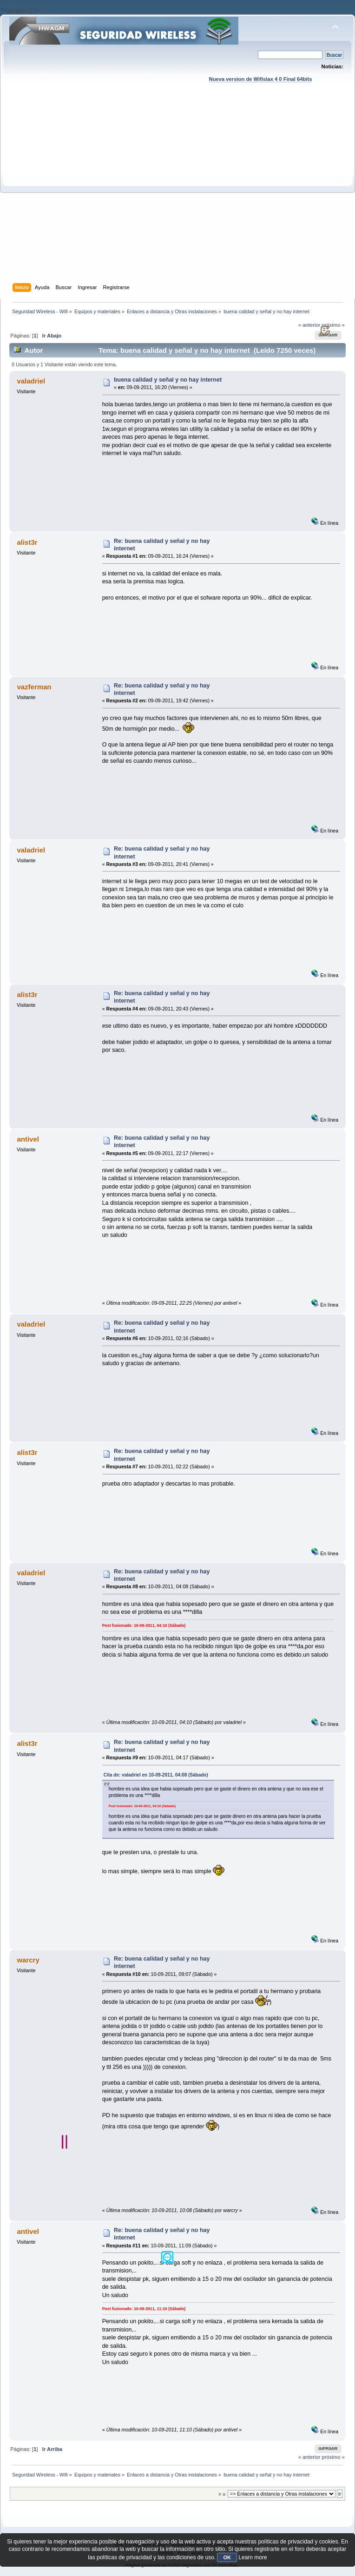  Describe the element at coordinates (167, 2257) in the screenshot. I see `tumble dry on medium heat setting` at that location.